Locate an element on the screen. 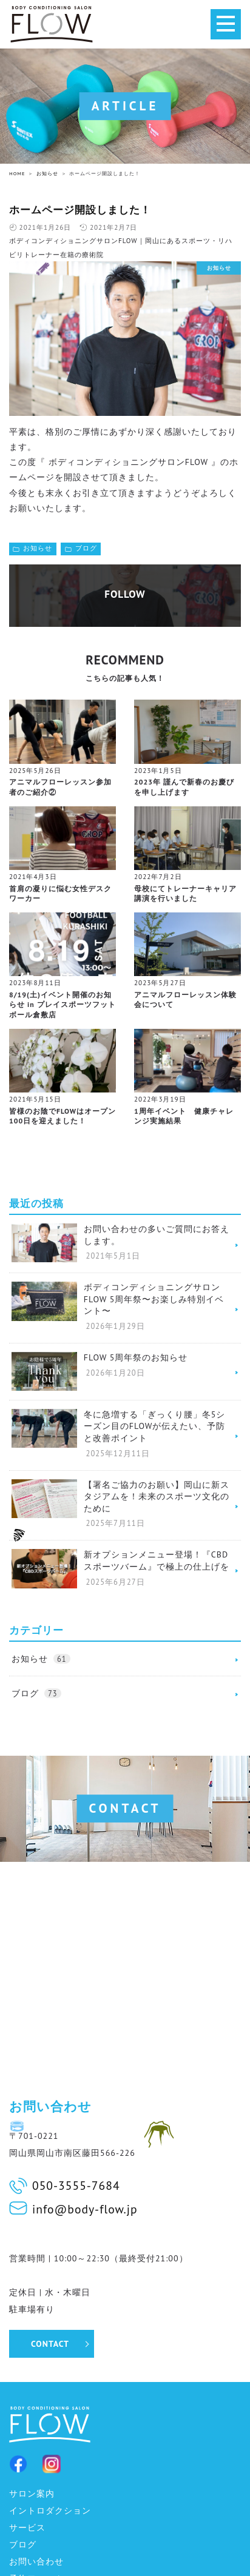  canned fish item in a game inventory is located at coordinates (17, 2126).